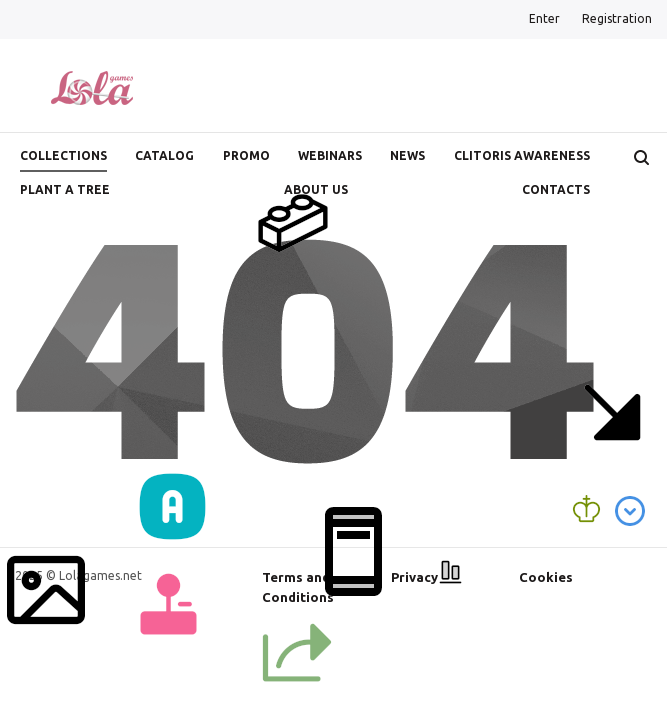 This screenshot has height=720, width=667. I want to click on select font style or text formatting option, so click(172, 506).